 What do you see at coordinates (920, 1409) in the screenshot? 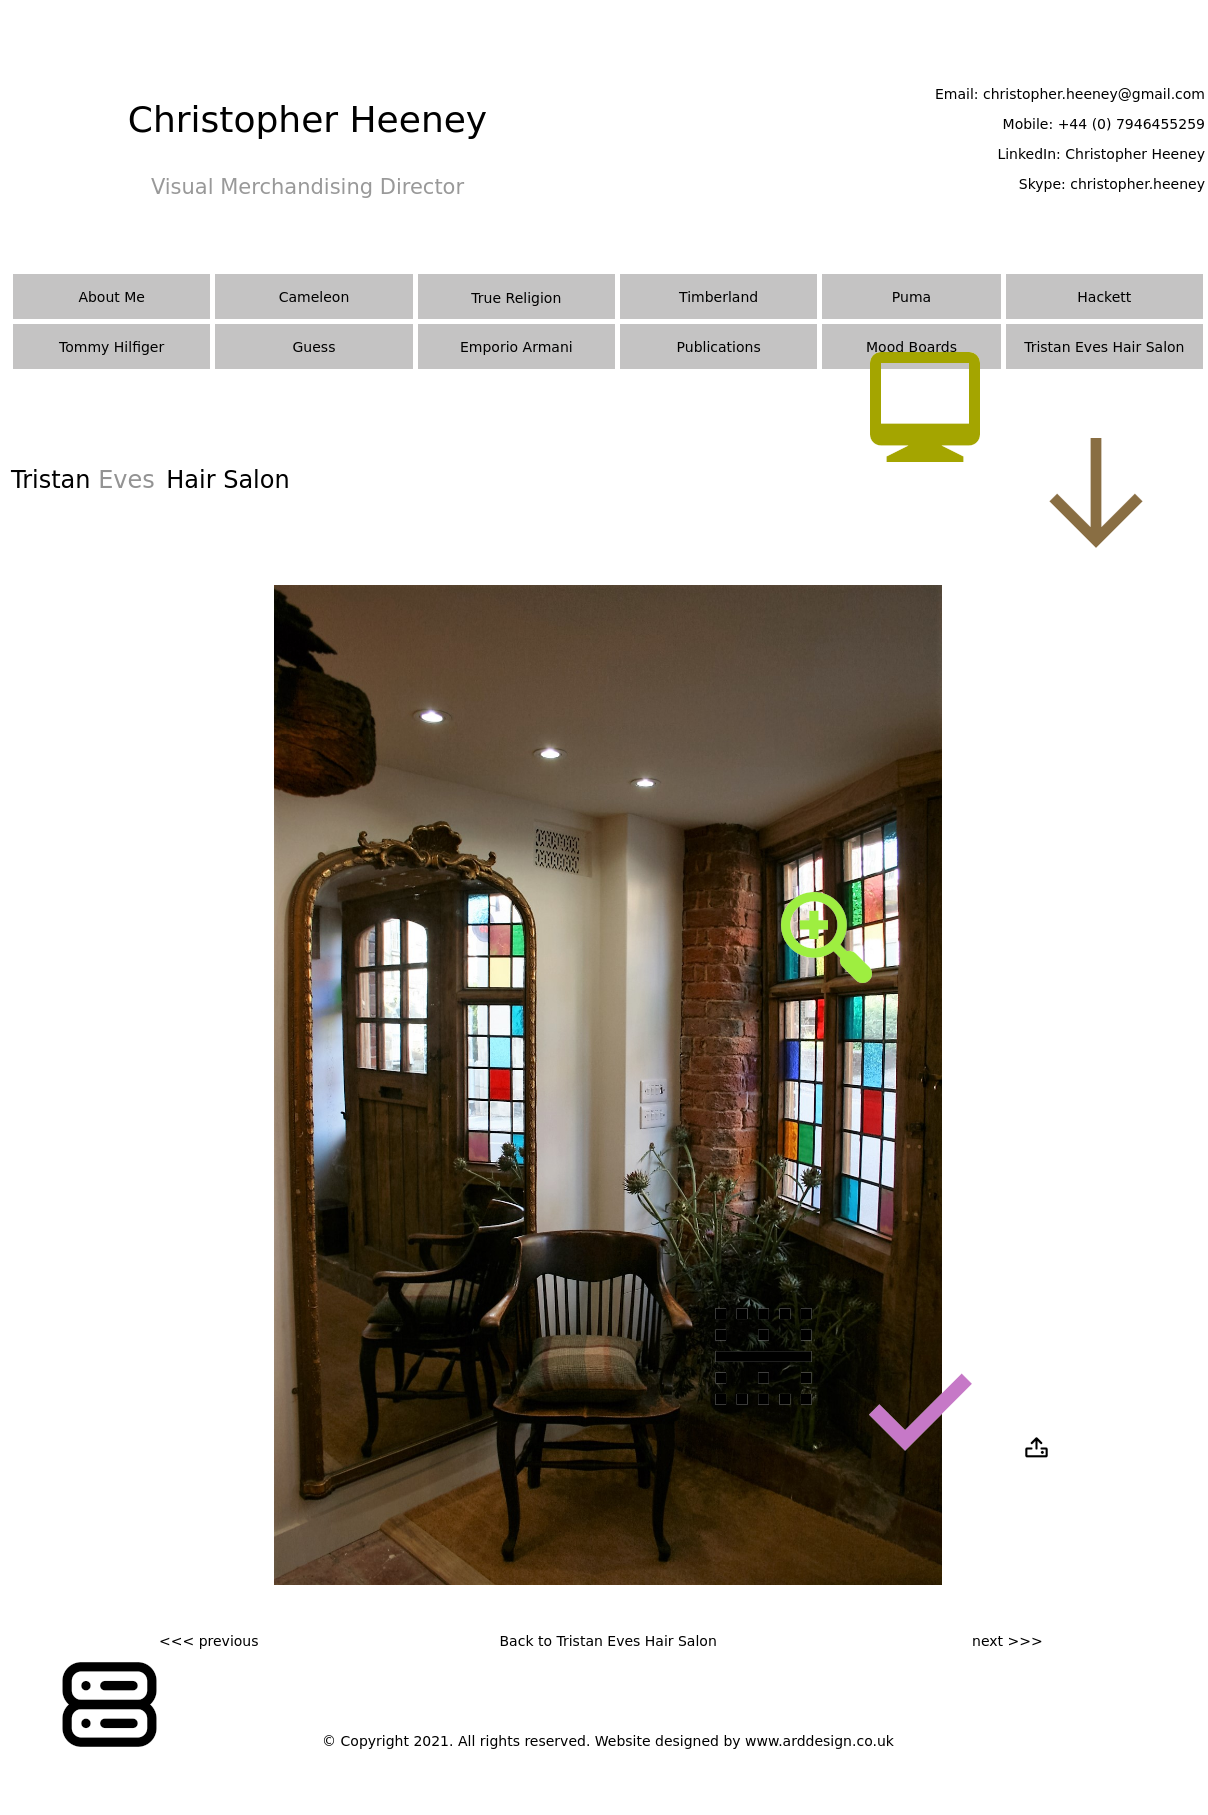
I see `confirm or submit an action` at bounding box center [920, 1409].